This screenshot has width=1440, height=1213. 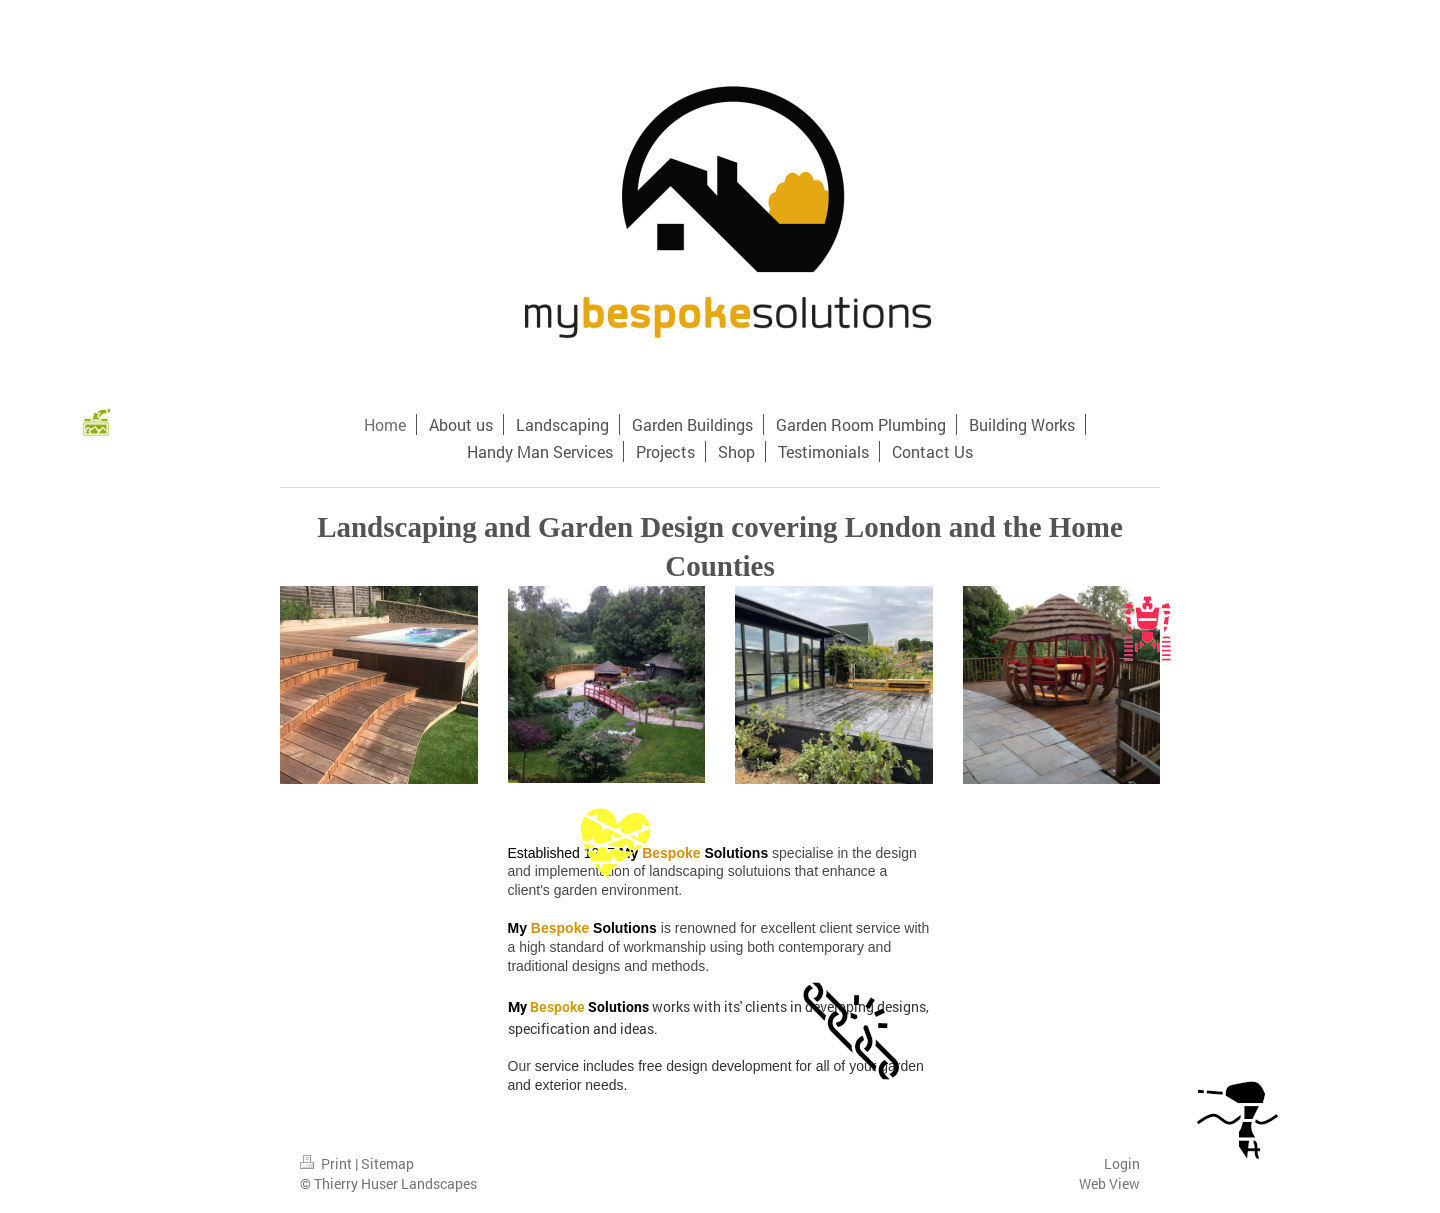 I want to click on disconnect or unlink accounts, so click(x=851, y=1031).